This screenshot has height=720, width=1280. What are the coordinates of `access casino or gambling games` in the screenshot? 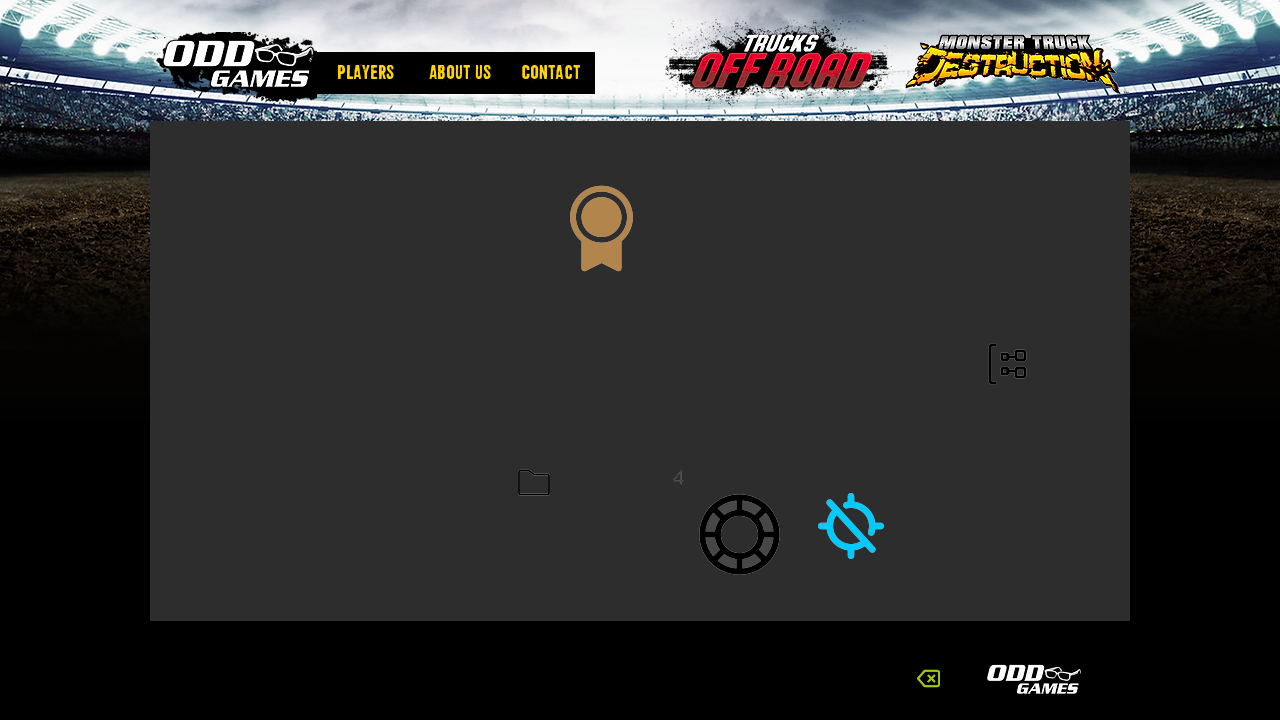 It's located at (739, 534).